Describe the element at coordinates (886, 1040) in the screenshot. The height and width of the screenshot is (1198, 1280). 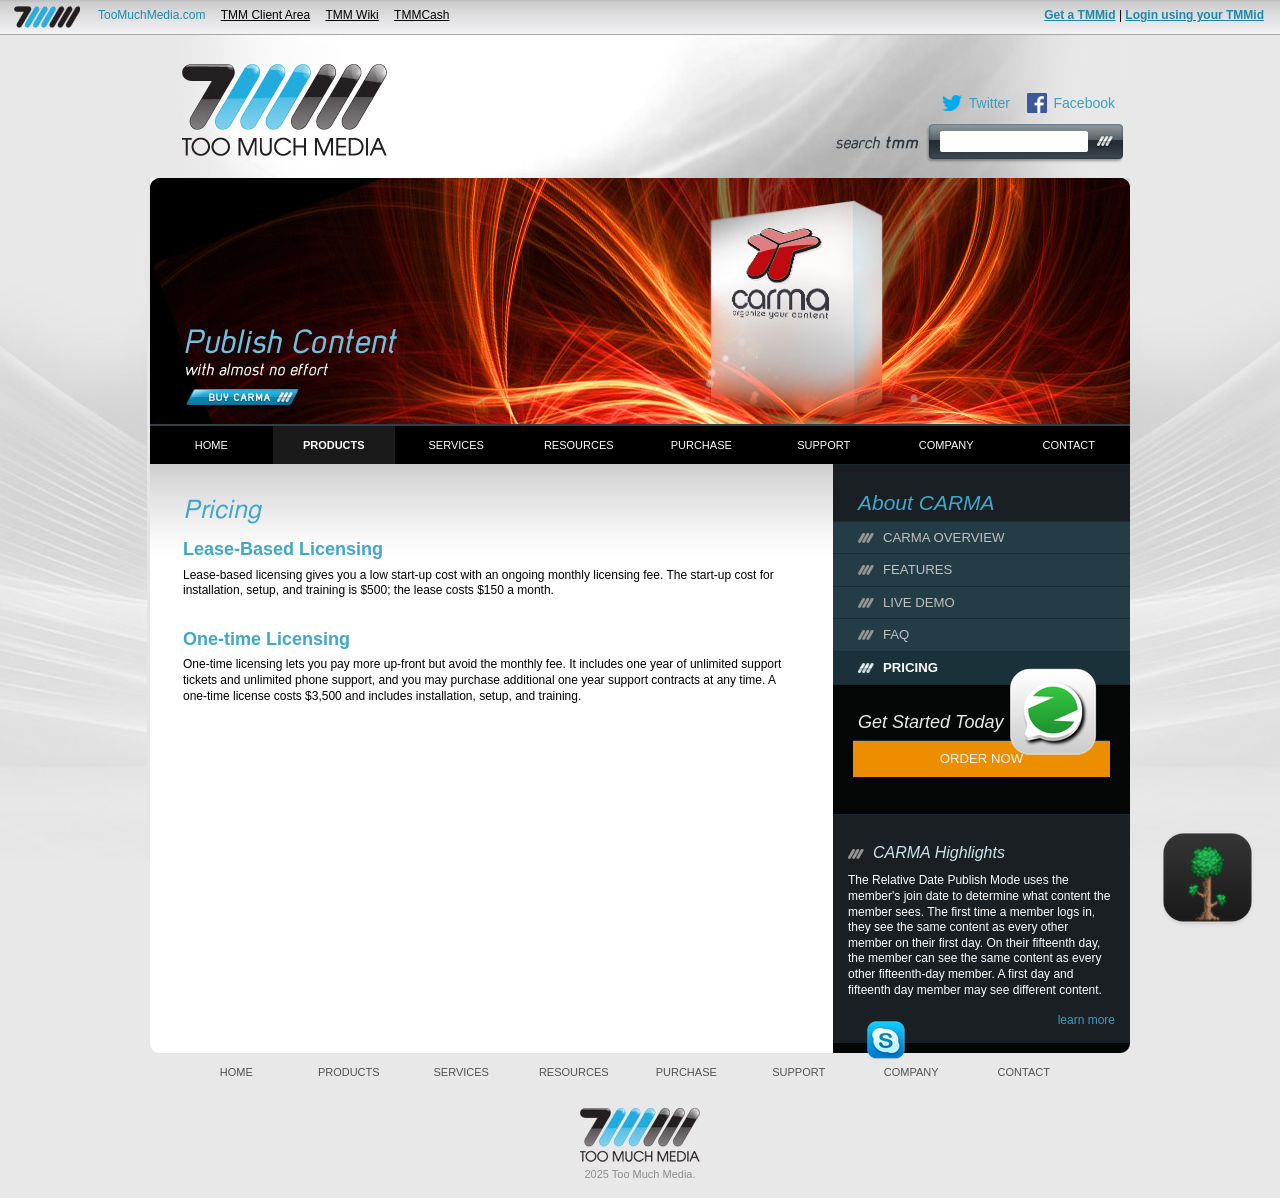
I see `open Skype app` at that location.